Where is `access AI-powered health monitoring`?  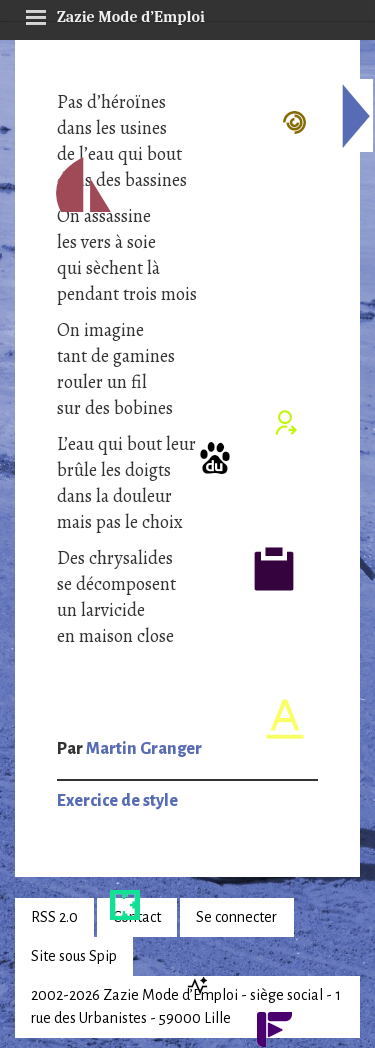
access AI-powered health monitoring is located at coordinates (197, 986).